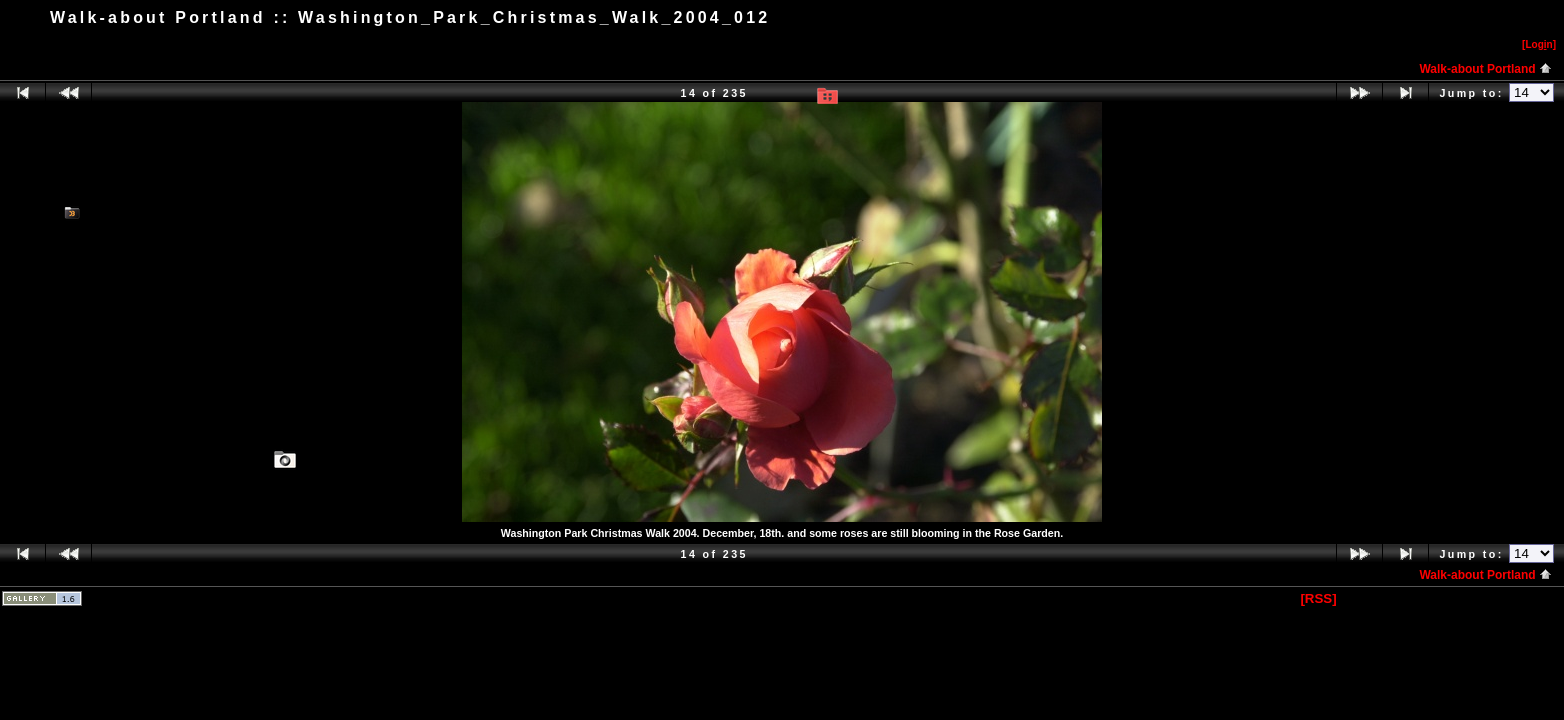  Describe the element at coordinates (827, 96) in the screenshot. I see `open forth programming language projects folder` at that location.